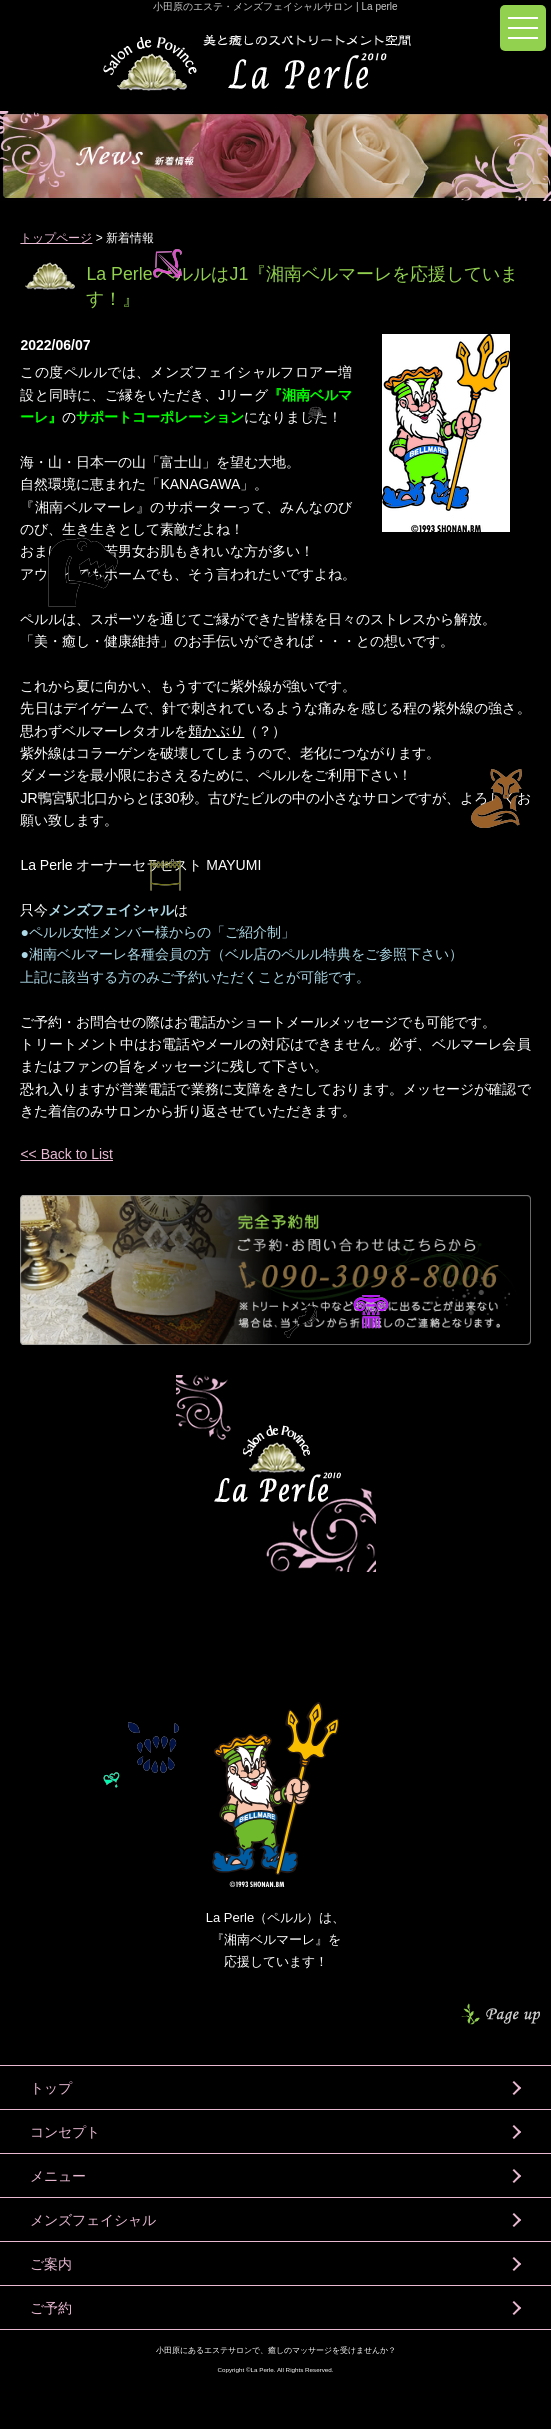 The image size is (551, 2429). What do you see at coordinates (300, 1321) in the screenshot?
I see `food or hunger indicator in a game` at bounding box center [300, 1321].